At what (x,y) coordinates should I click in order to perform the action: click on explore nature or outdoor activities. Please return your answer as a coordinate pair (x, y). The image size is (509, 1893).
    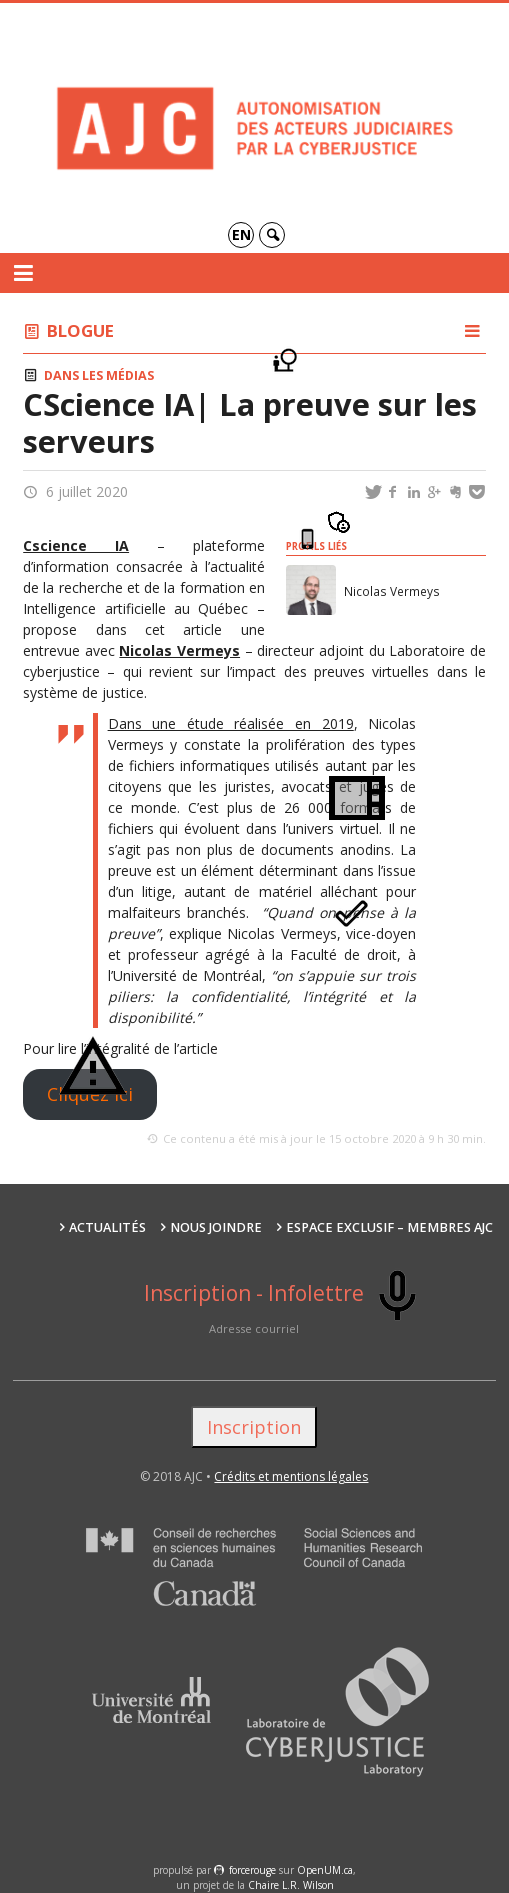
    Looking at the image, I should click on (285, 360).